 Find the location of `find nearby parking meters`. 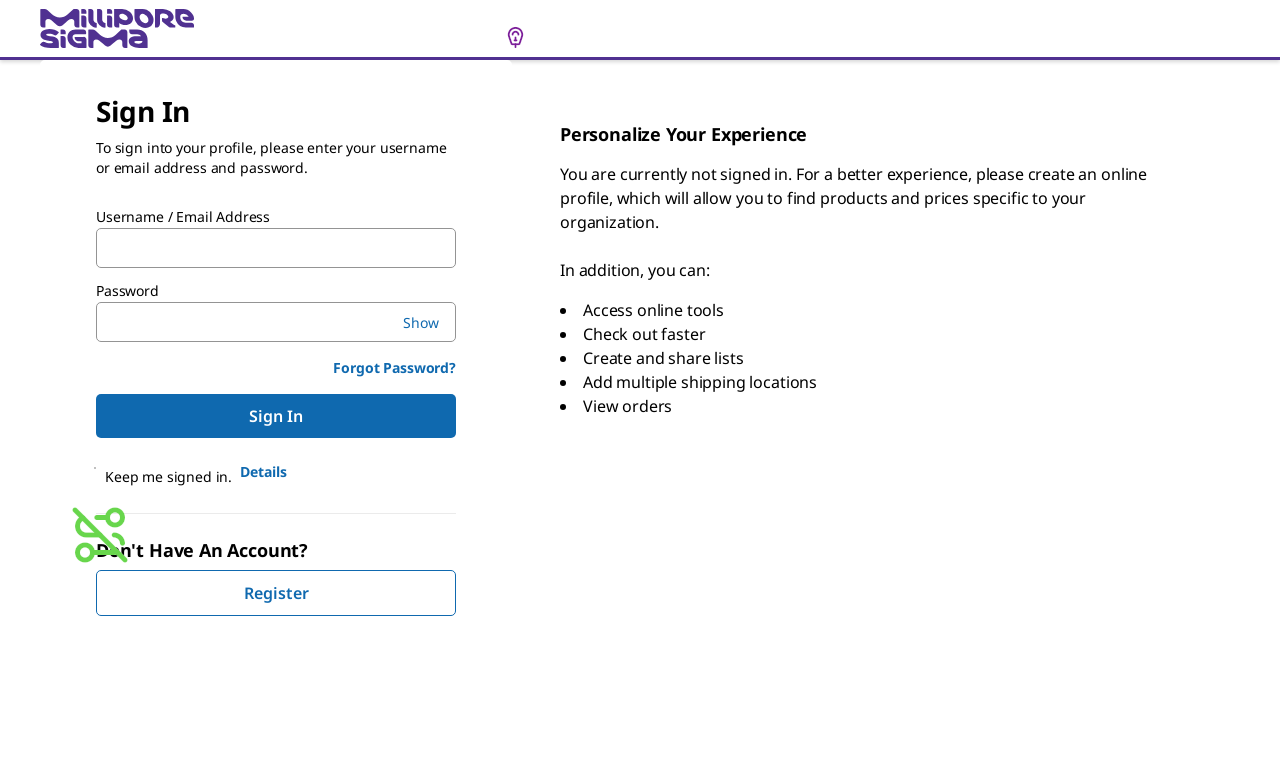

find nearby parking meters is located at coordinates (515, 37).